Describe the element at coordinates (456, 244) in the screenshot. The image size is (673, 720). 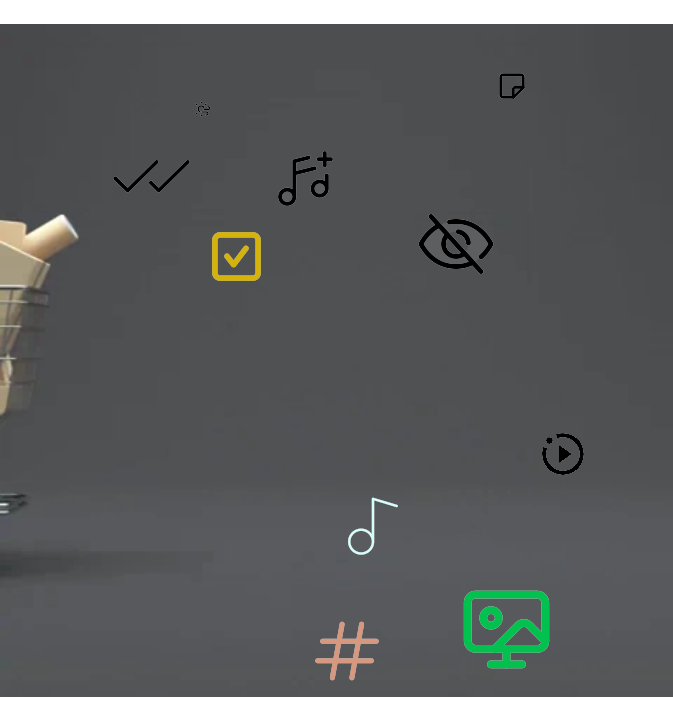
I see `hide password or sensitive content` at that location.